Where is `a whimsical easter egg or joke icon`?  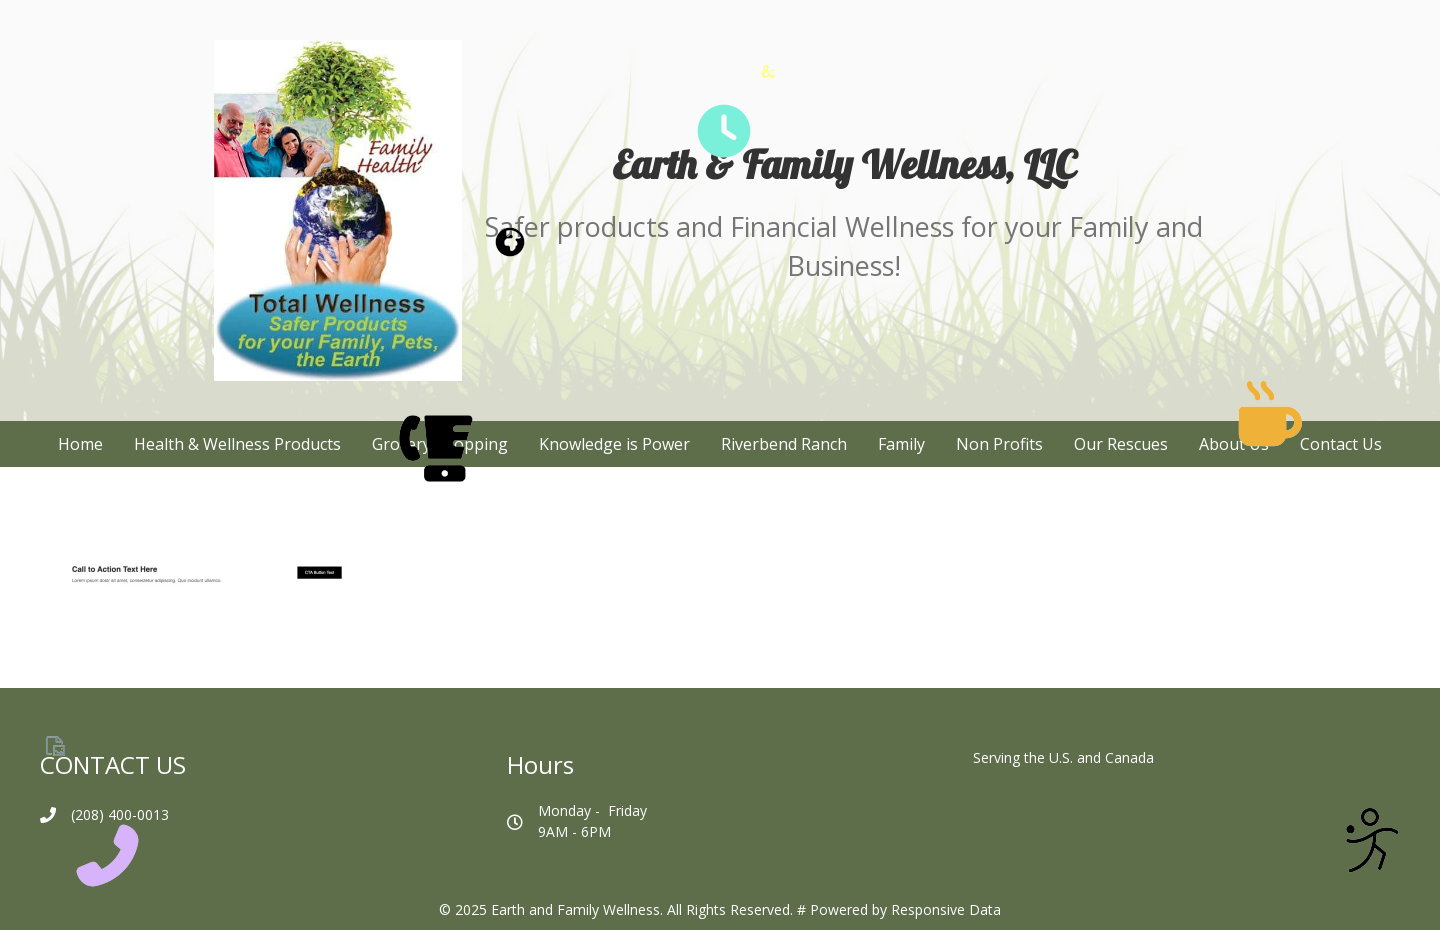 a whimsical easter egg or joke icon is located at coordinates (436, 448).